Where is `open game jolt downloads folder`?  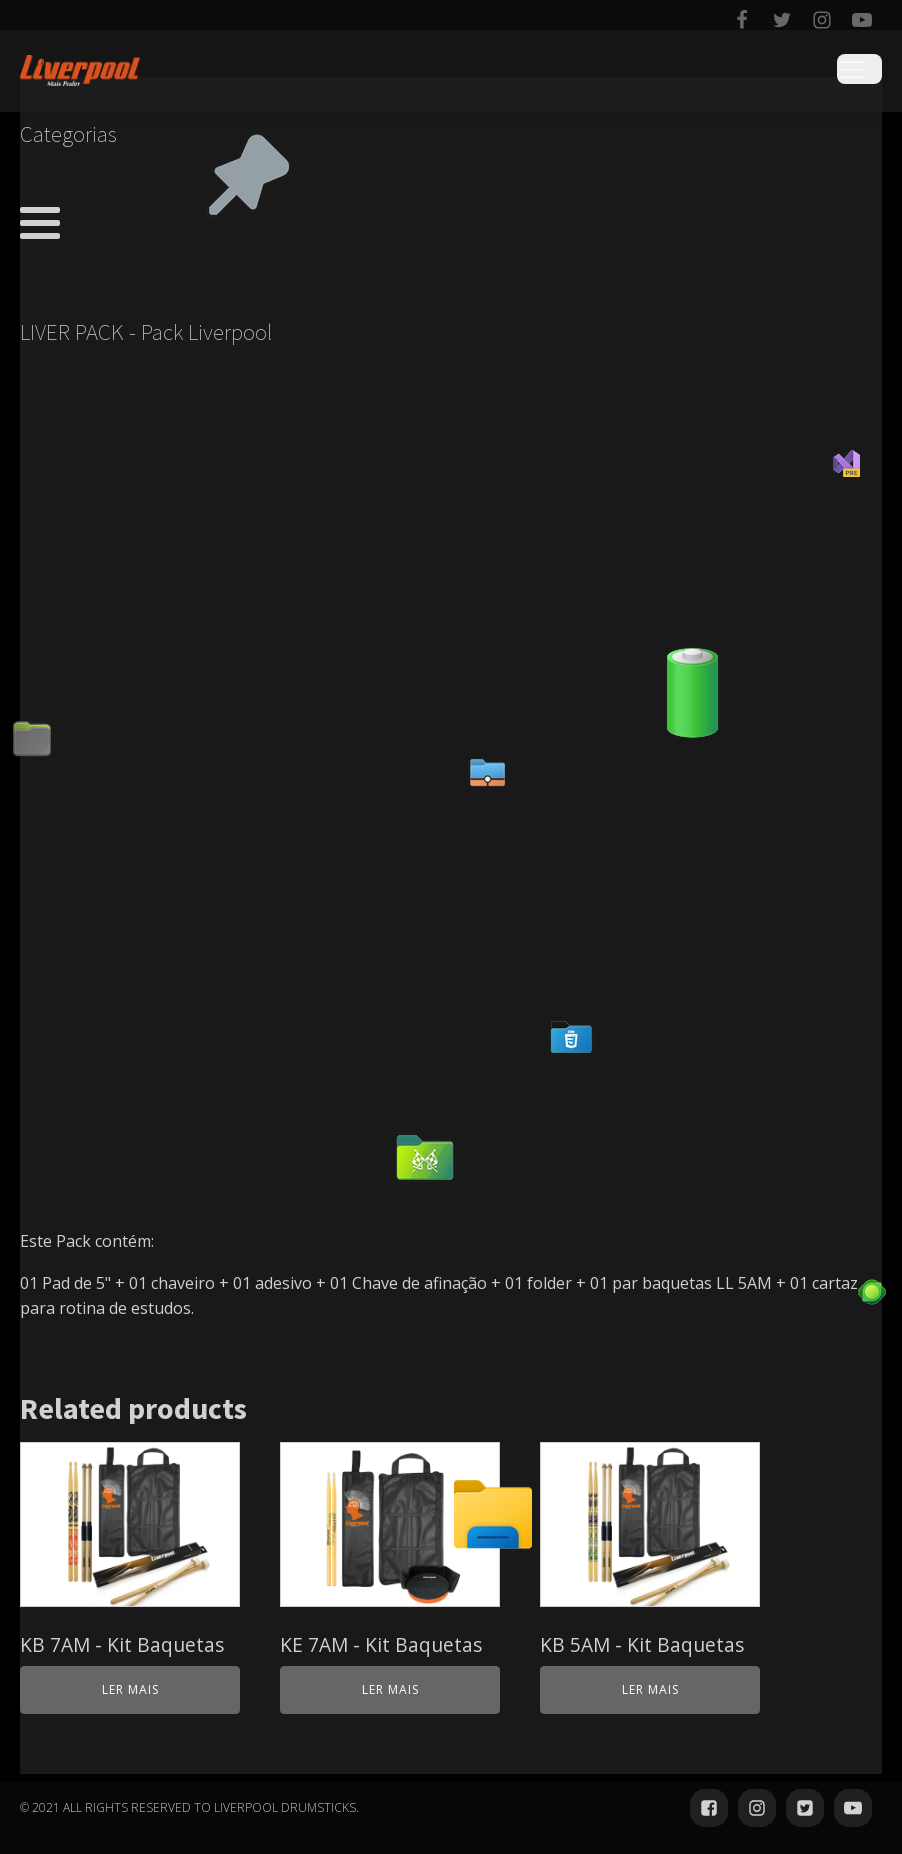 open game jolt downloads folder is located at coordinates (425, 1159).